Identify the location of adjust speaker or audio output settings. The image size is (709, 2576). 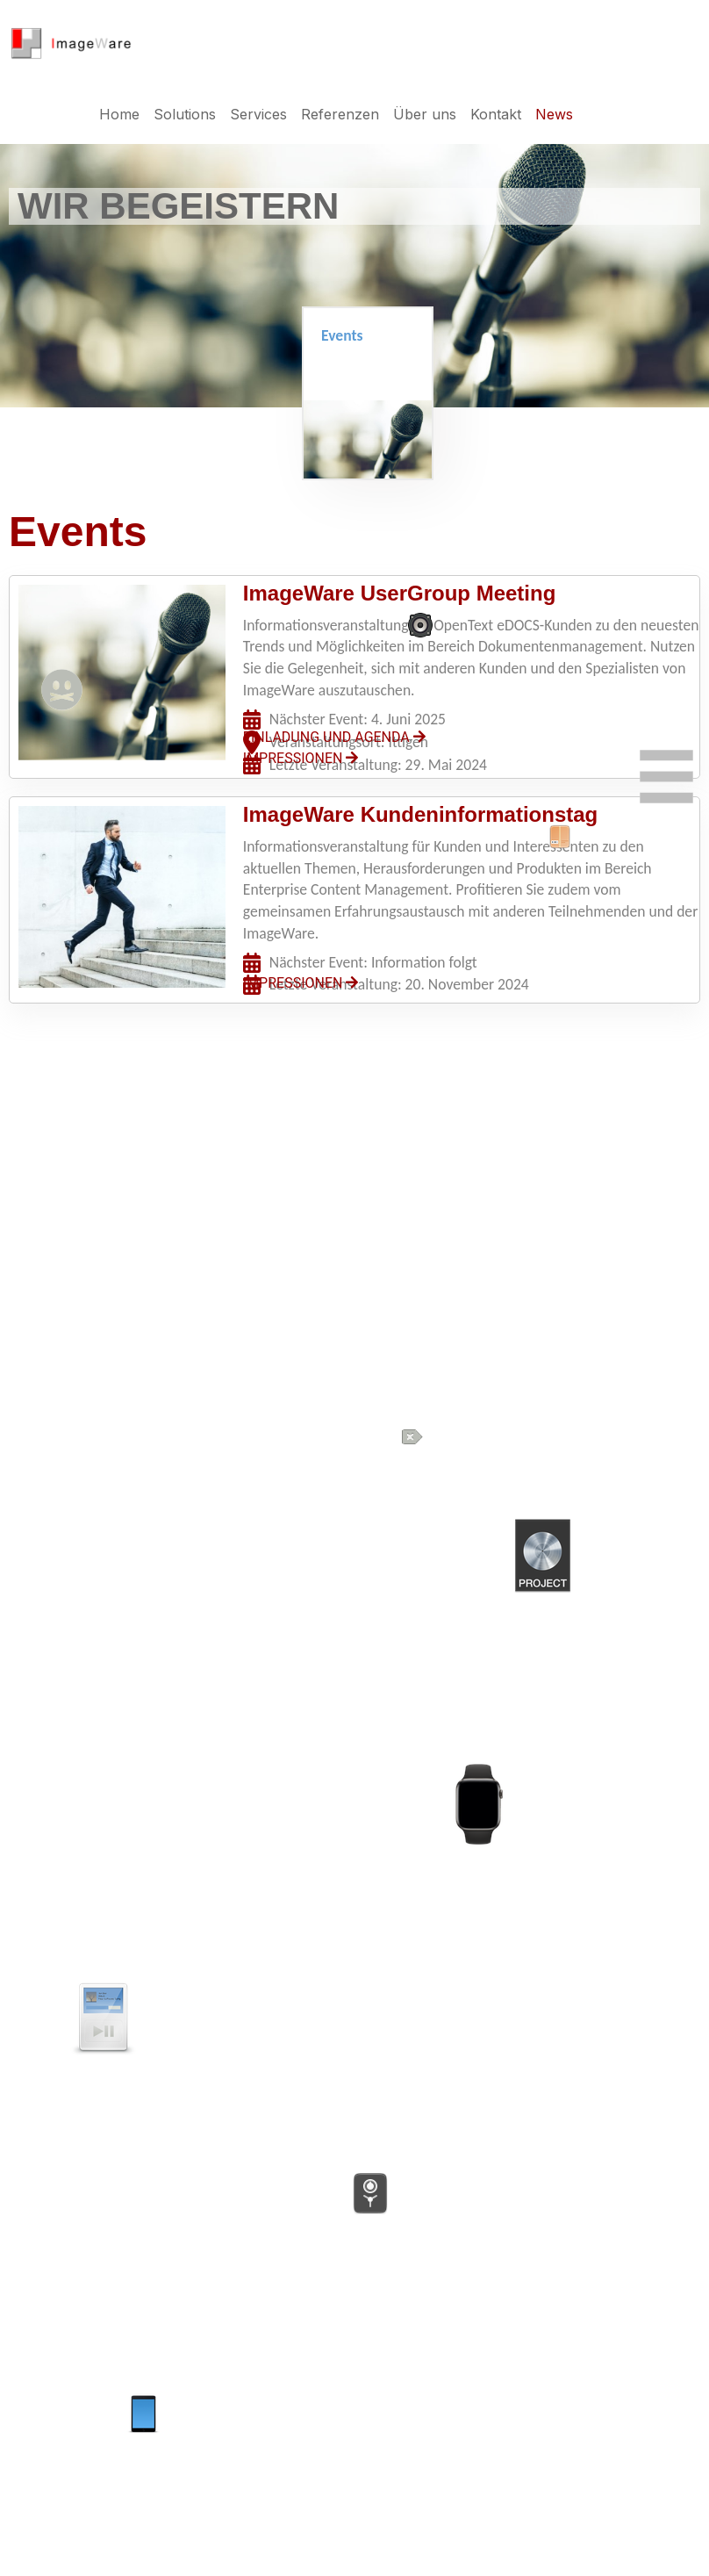
(420, 625).